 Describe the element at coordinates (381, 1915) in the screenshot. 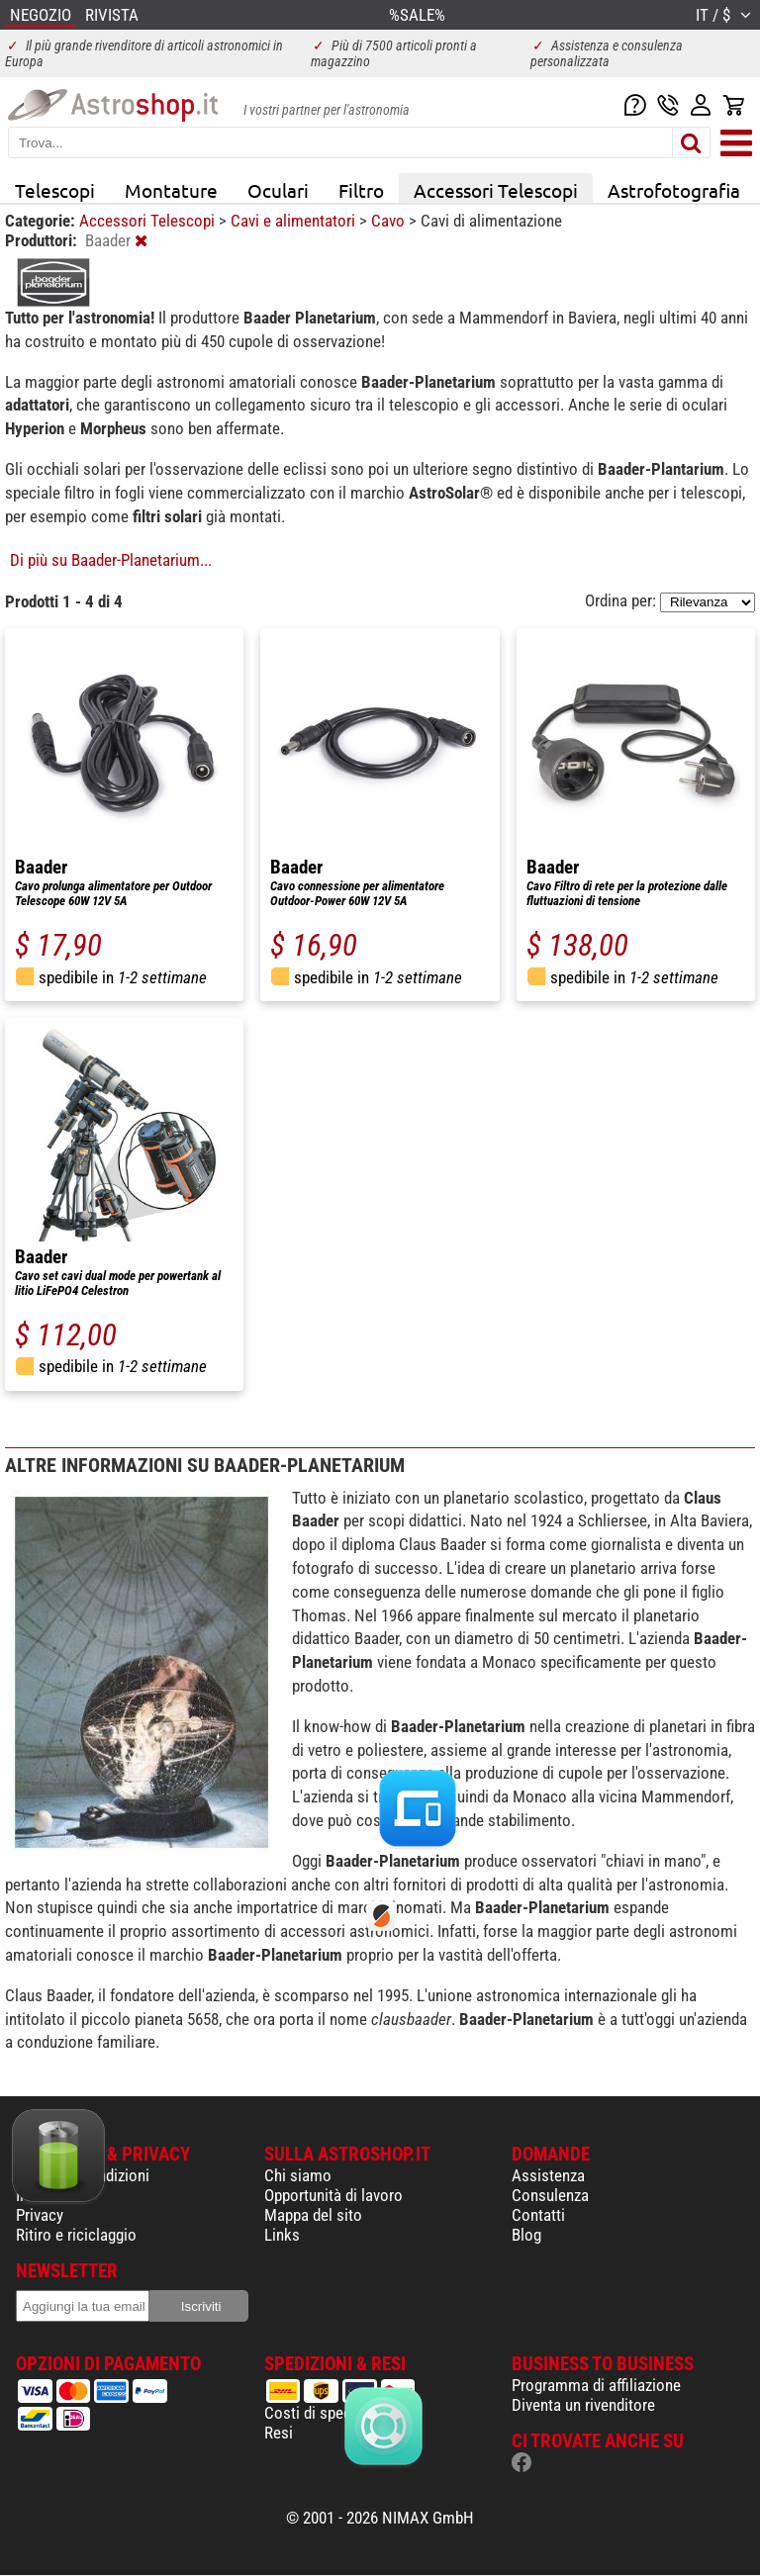

I see `open PrusaSlicer 3D printing software` at that location.